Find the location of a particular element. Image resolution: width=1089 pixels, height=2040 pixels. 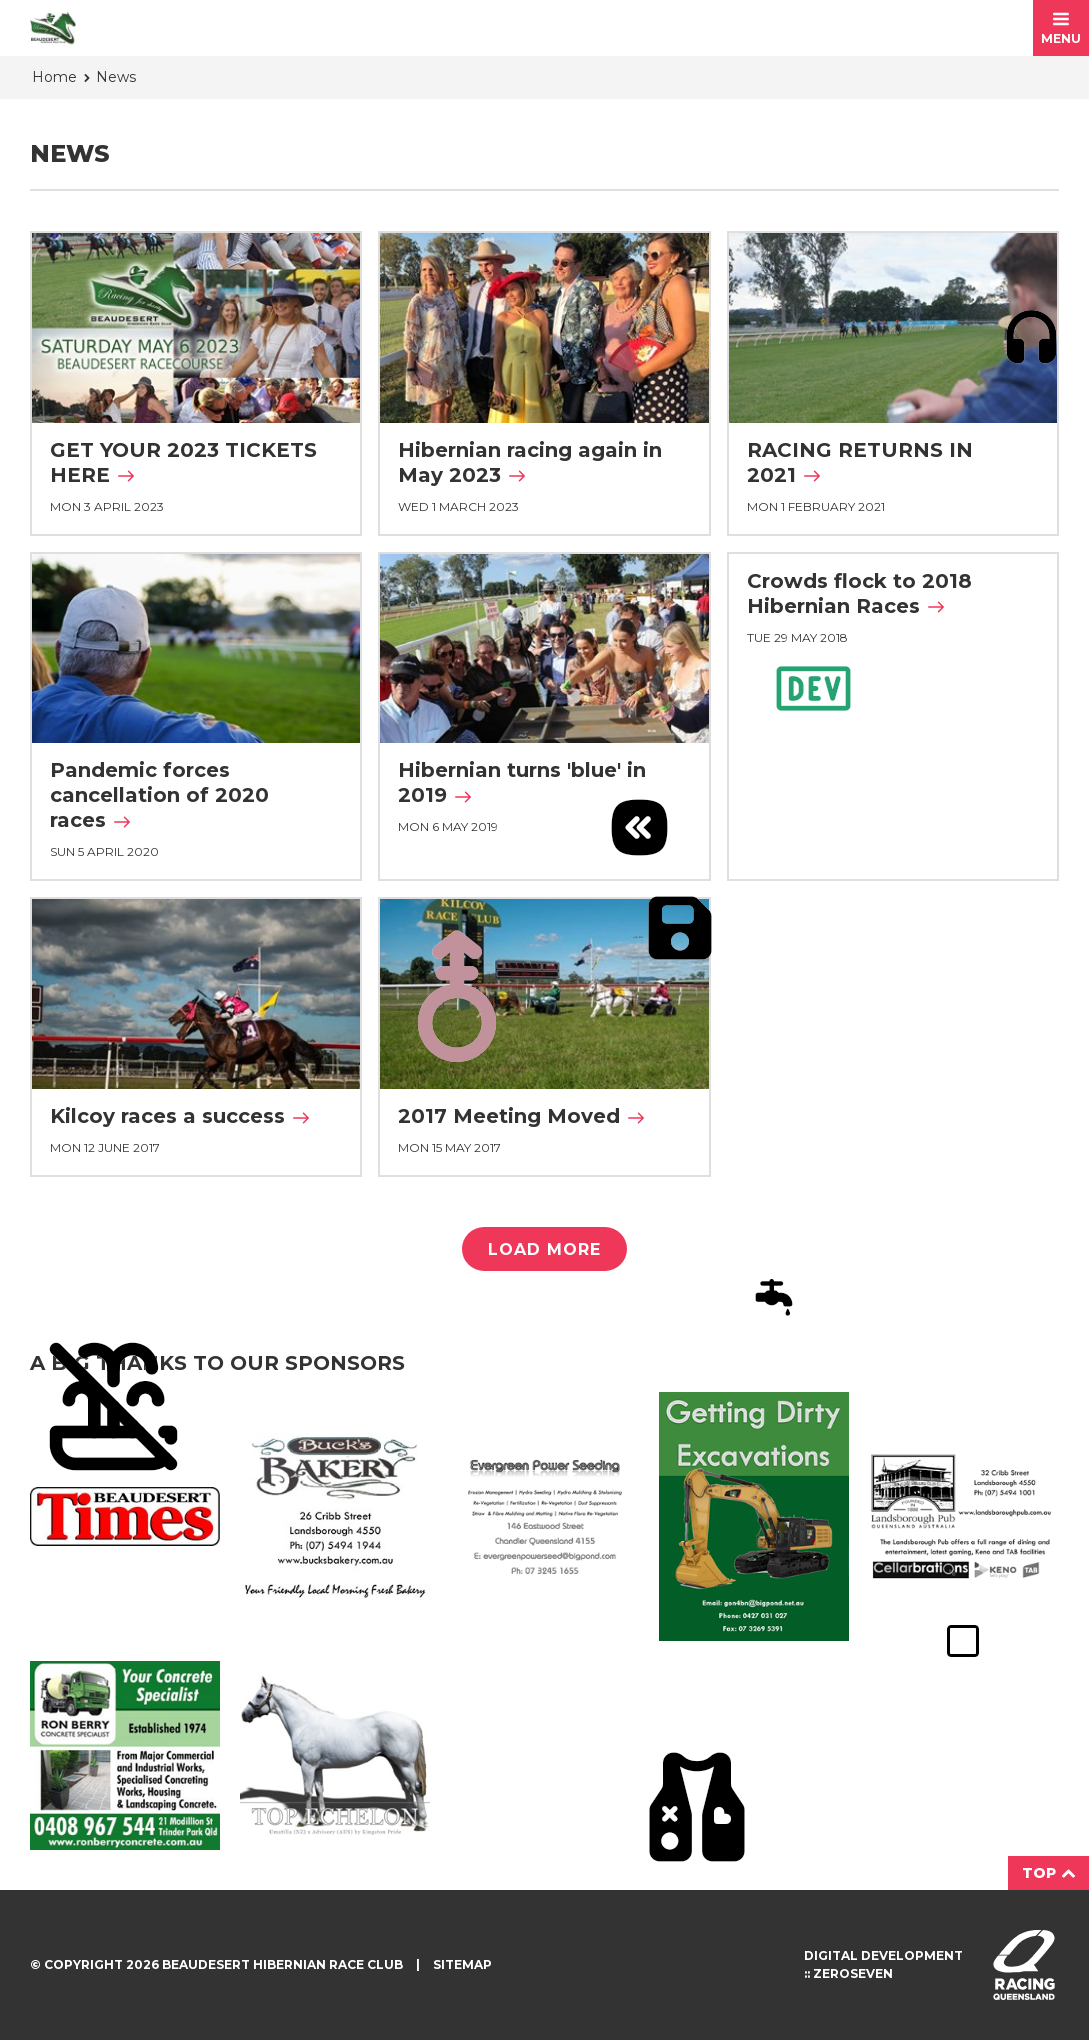

safety vest or protective gear settings is located at coordinates (697, 1807).